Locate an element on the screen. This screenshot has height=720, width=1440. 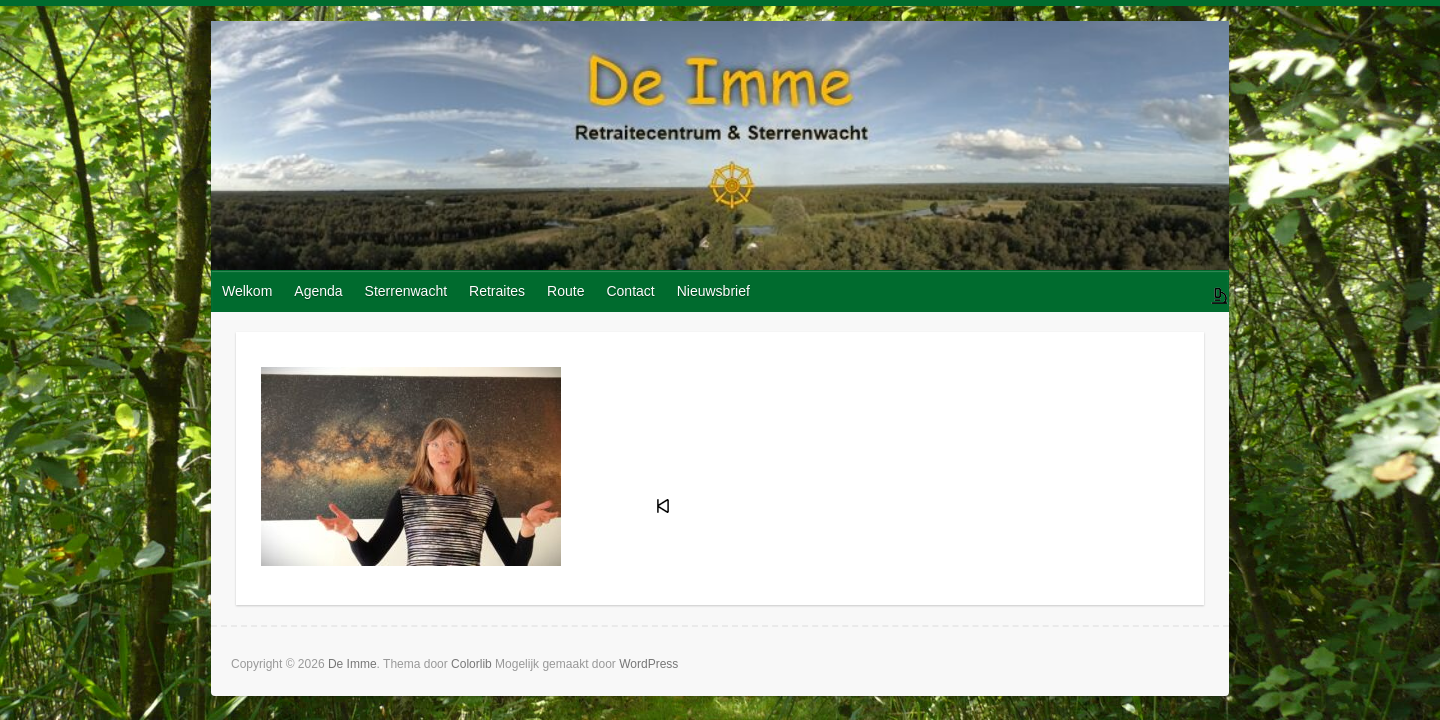
access research or laboratory tools is located at coordinates (1219, 296).